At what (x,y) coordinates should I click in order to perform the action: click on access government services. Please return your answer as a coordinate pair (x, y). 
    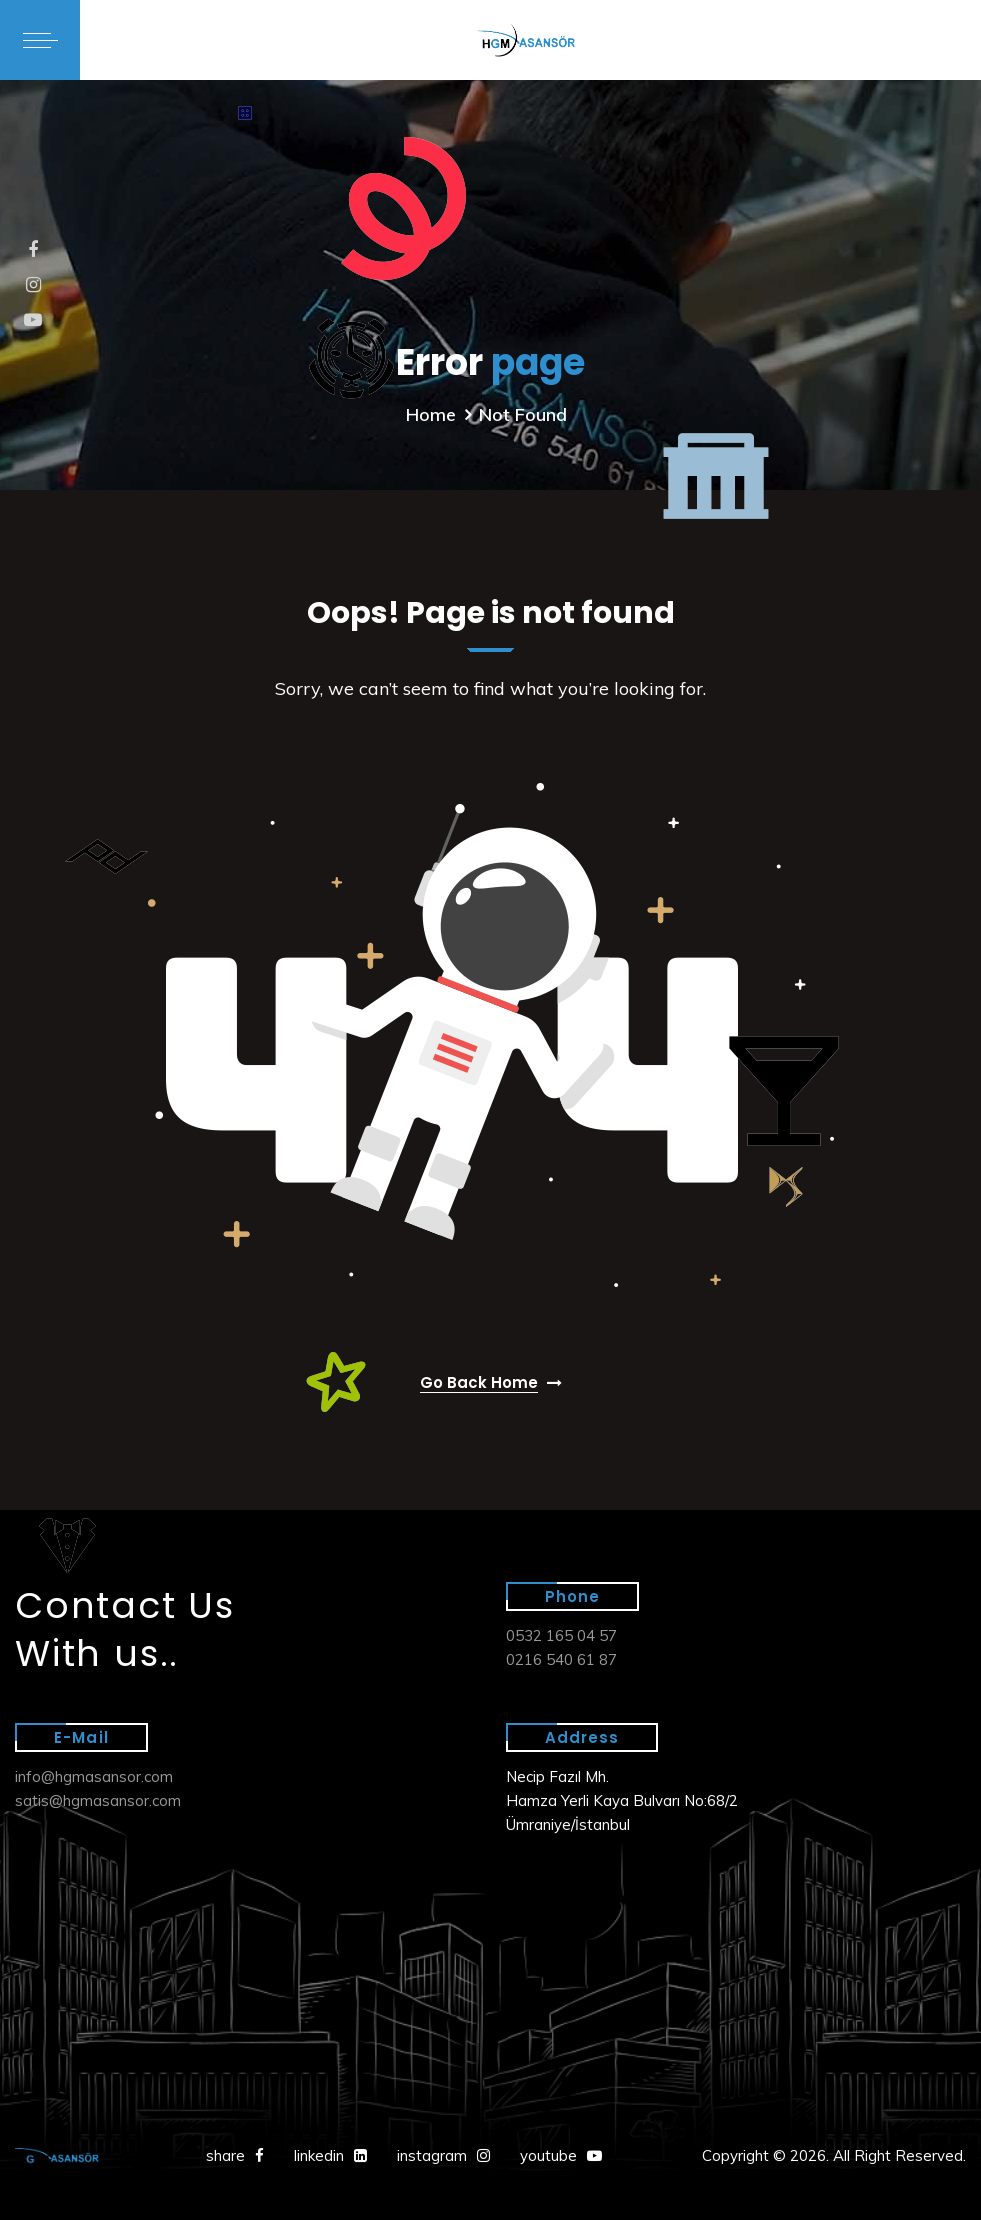
    Looking at the image, I should click on (716, 476).